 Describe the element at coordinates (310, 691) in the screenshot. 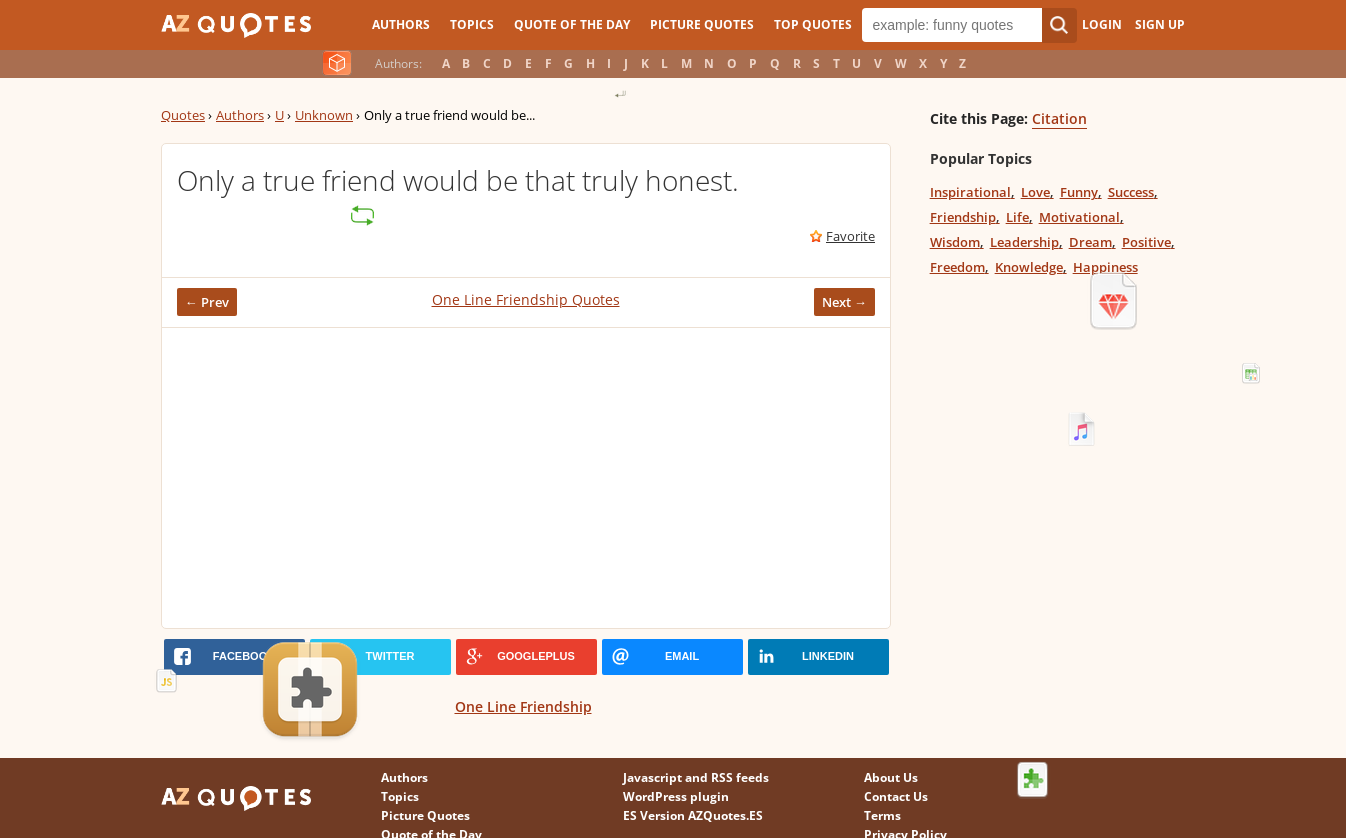

I see `system add-on or plugin file` at that location.